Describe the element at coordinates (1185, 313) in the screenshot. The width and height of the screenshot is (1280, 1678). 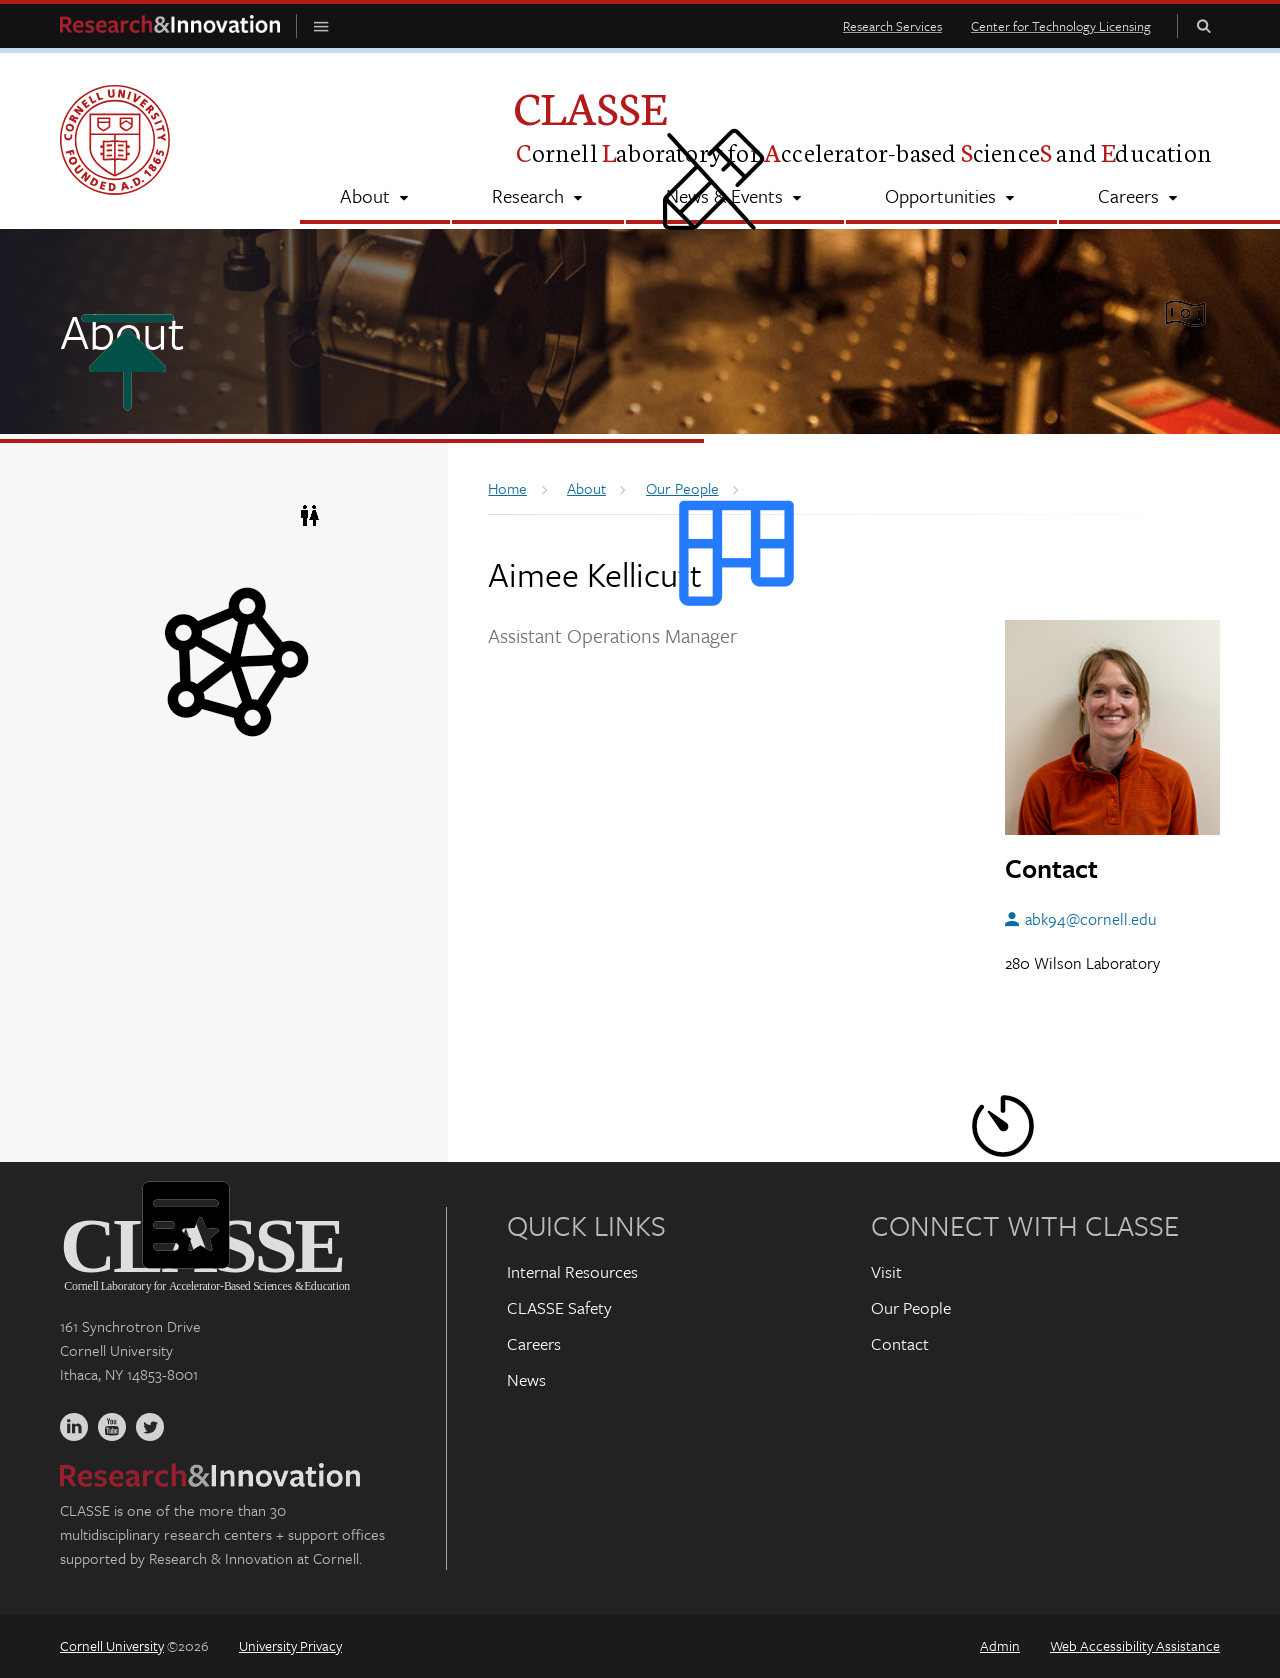
I see `view currency or payment options` at that location.